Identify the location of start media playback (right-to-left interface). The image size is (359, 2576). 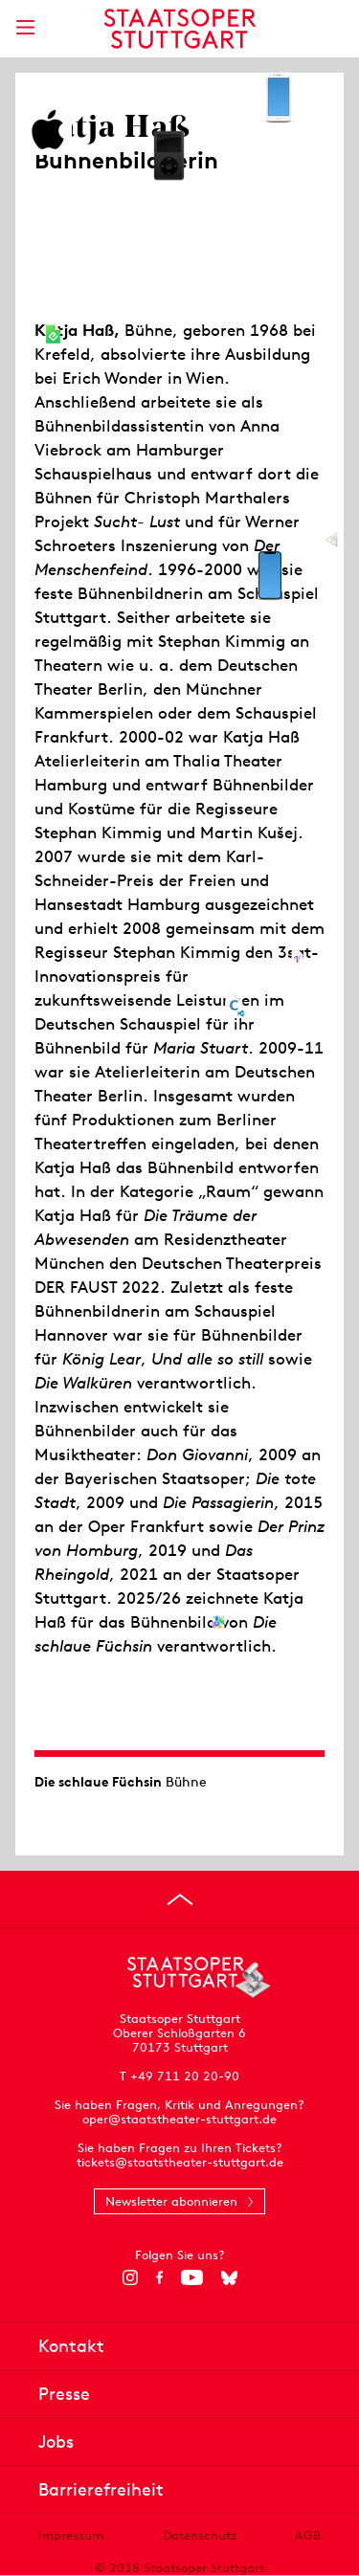
(331, 540).